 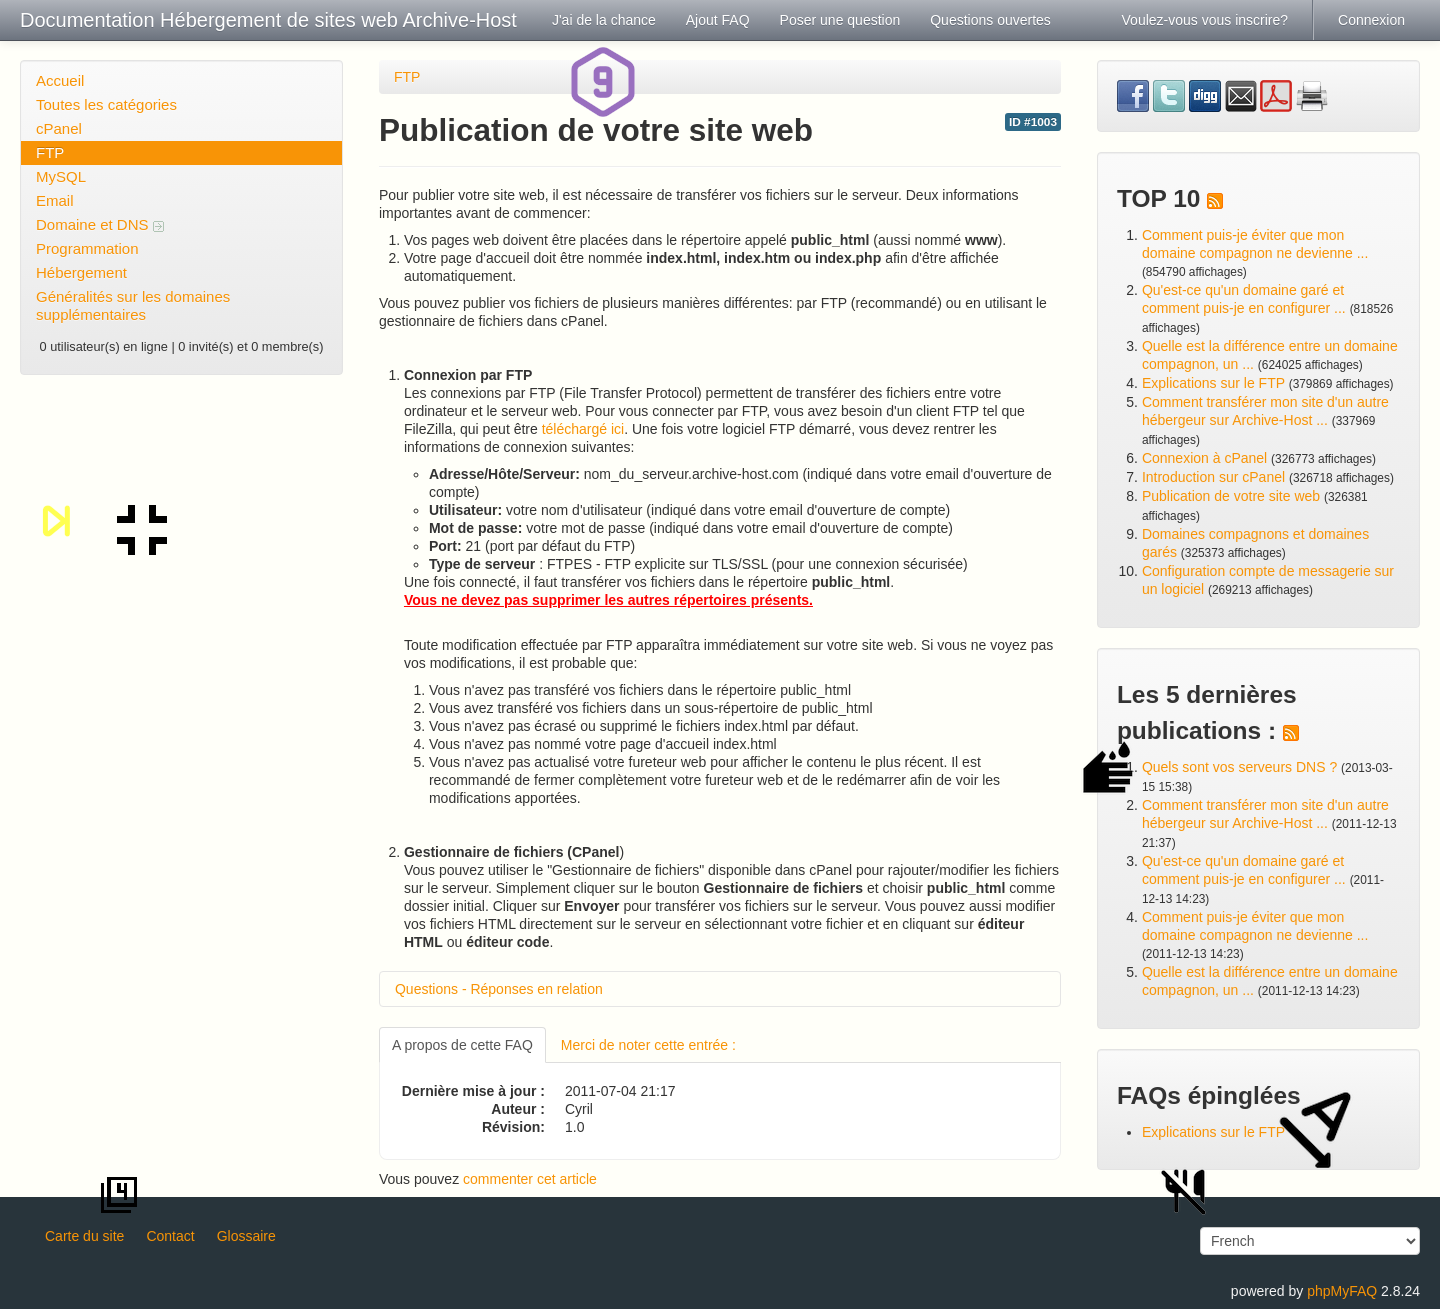 What do you see at coordinates (1109, 767) in the screenshot?
I see `wash your hands` at bounding box center [1109, 767].